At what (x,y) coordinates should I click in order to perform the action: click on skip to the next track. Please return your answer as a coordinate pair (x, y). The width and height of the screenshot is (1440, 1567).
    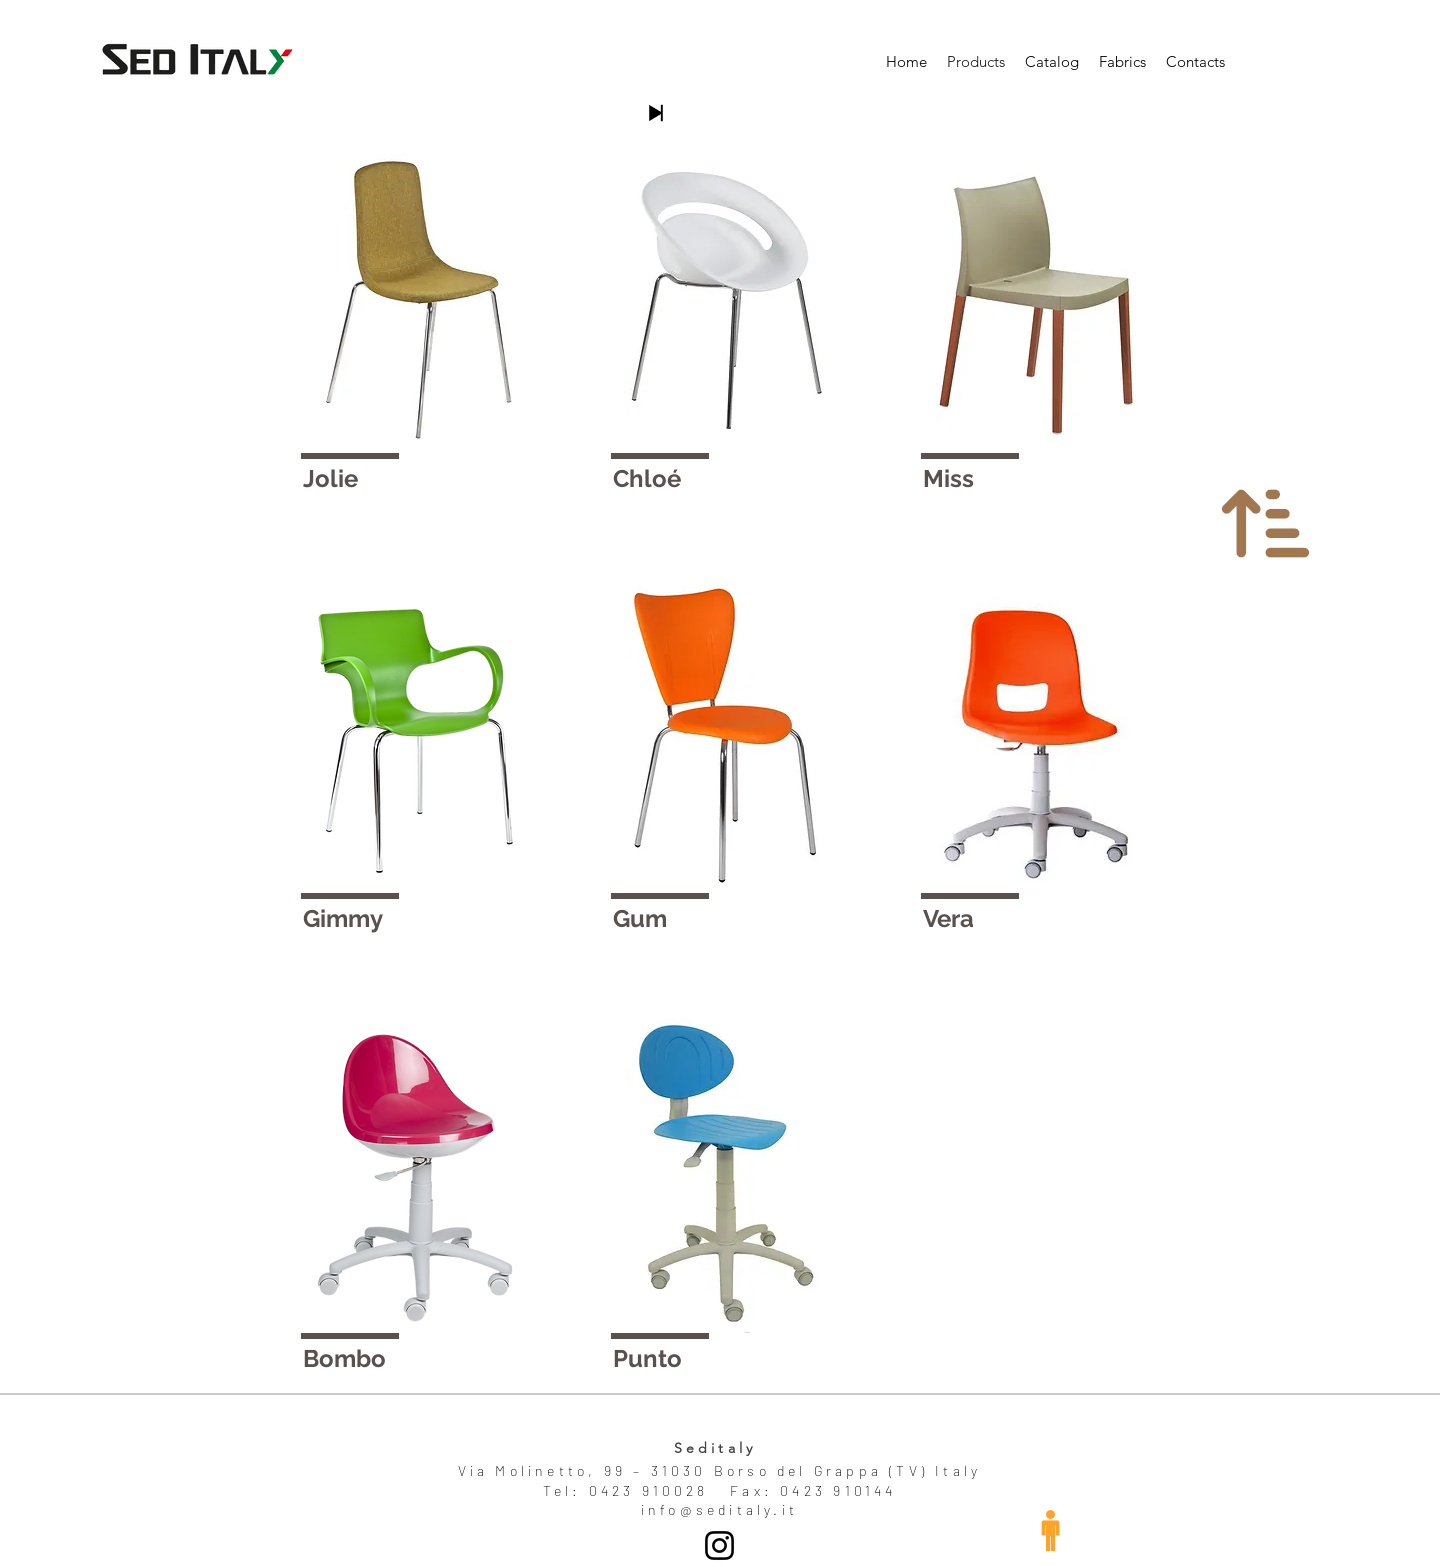
    Looking at the image, I should click on (656, 113).